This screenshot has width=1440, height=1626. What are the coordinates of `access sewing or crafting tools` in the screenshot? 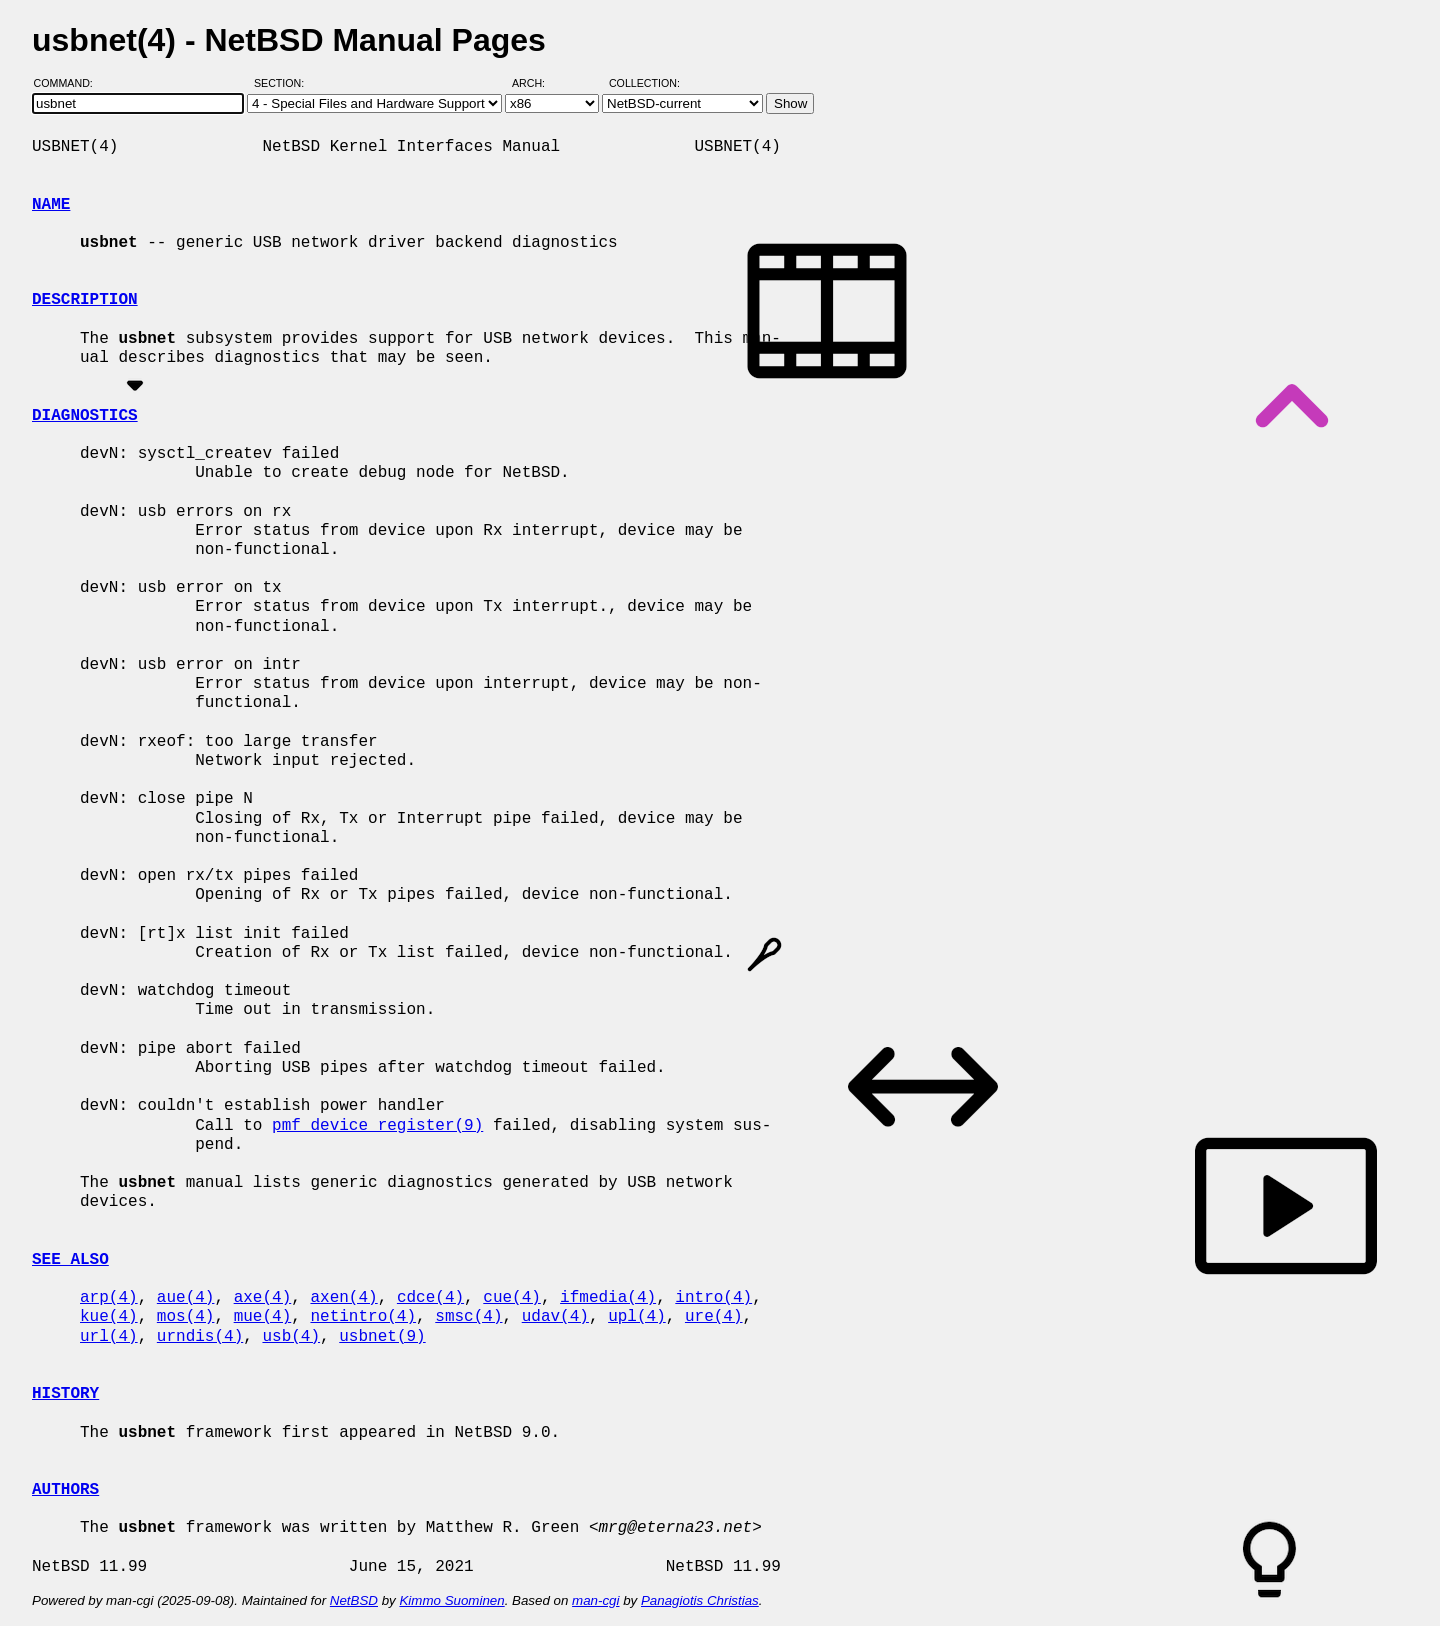 It's located at (764, 954).